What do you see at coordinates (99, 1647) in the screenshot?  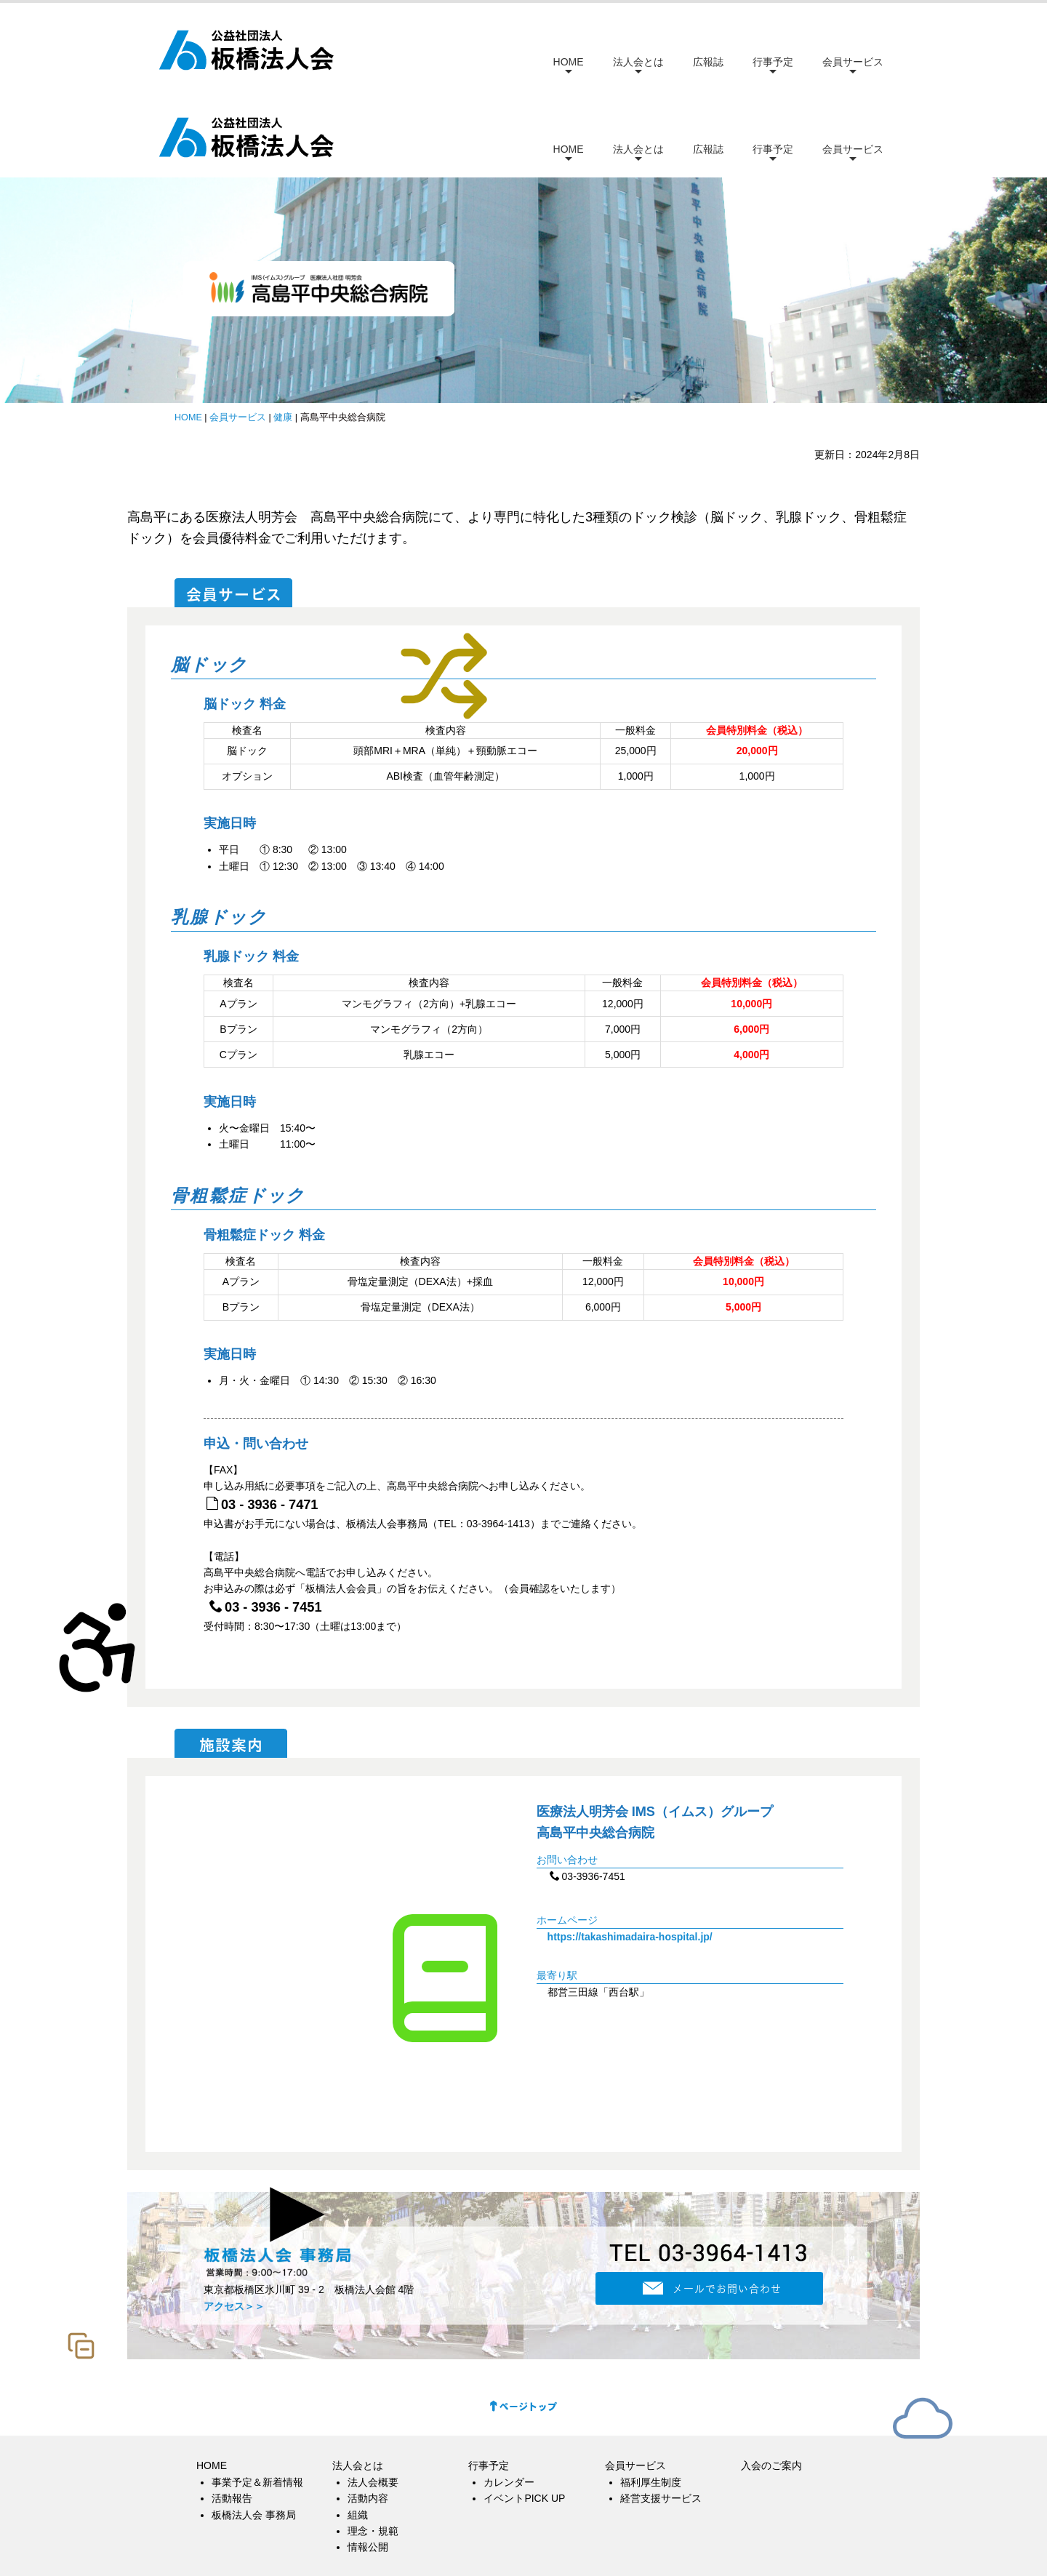 I see `access accessibility settings` at bounding box center [99, 1647].